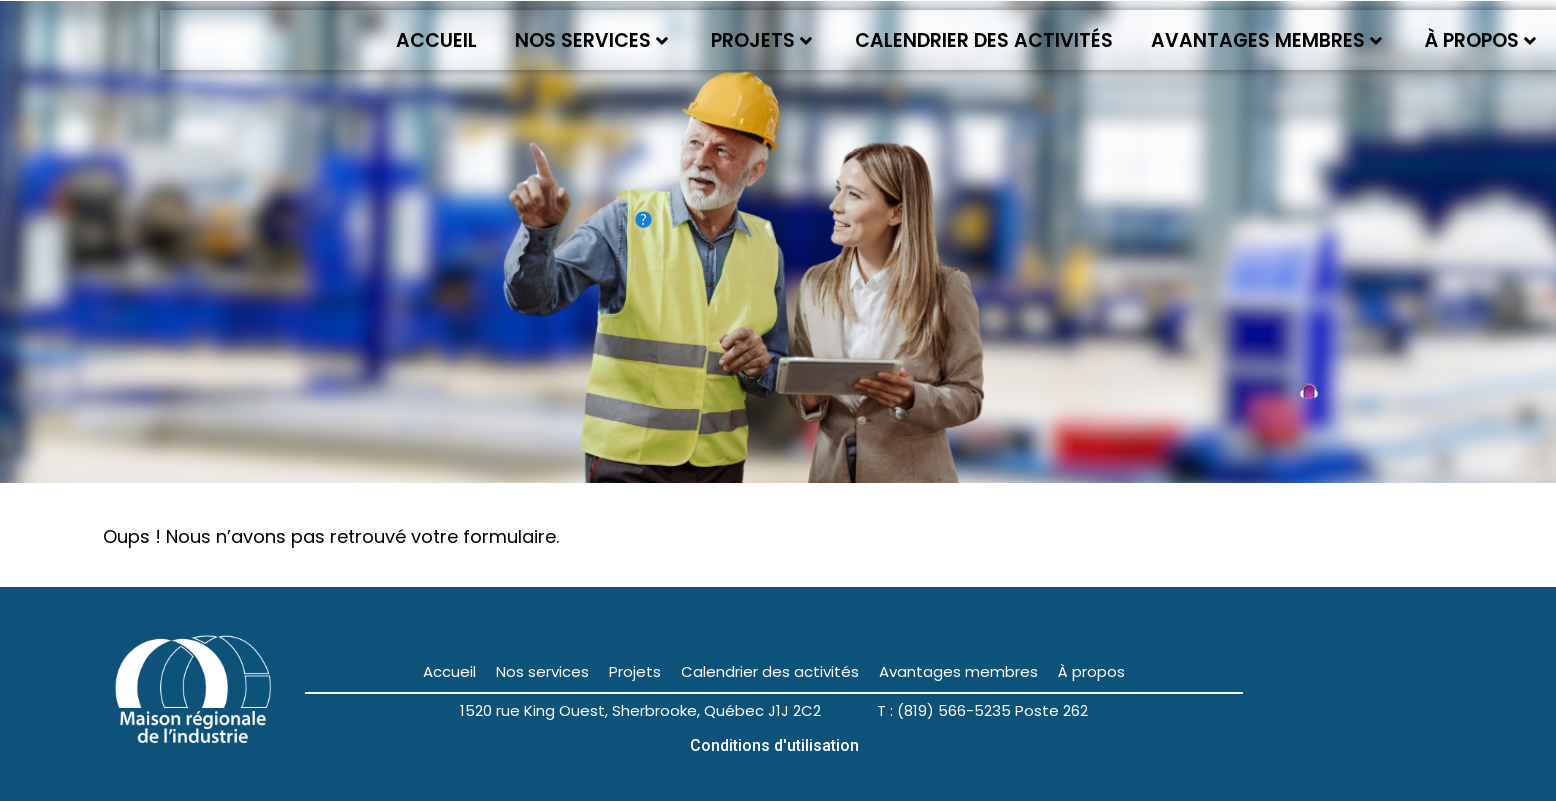 The height and width of the screenshot is (801, 1556). Describe the element at coordinates (1309, 391) in the screenshot. I see `audio output device connected` at that location.